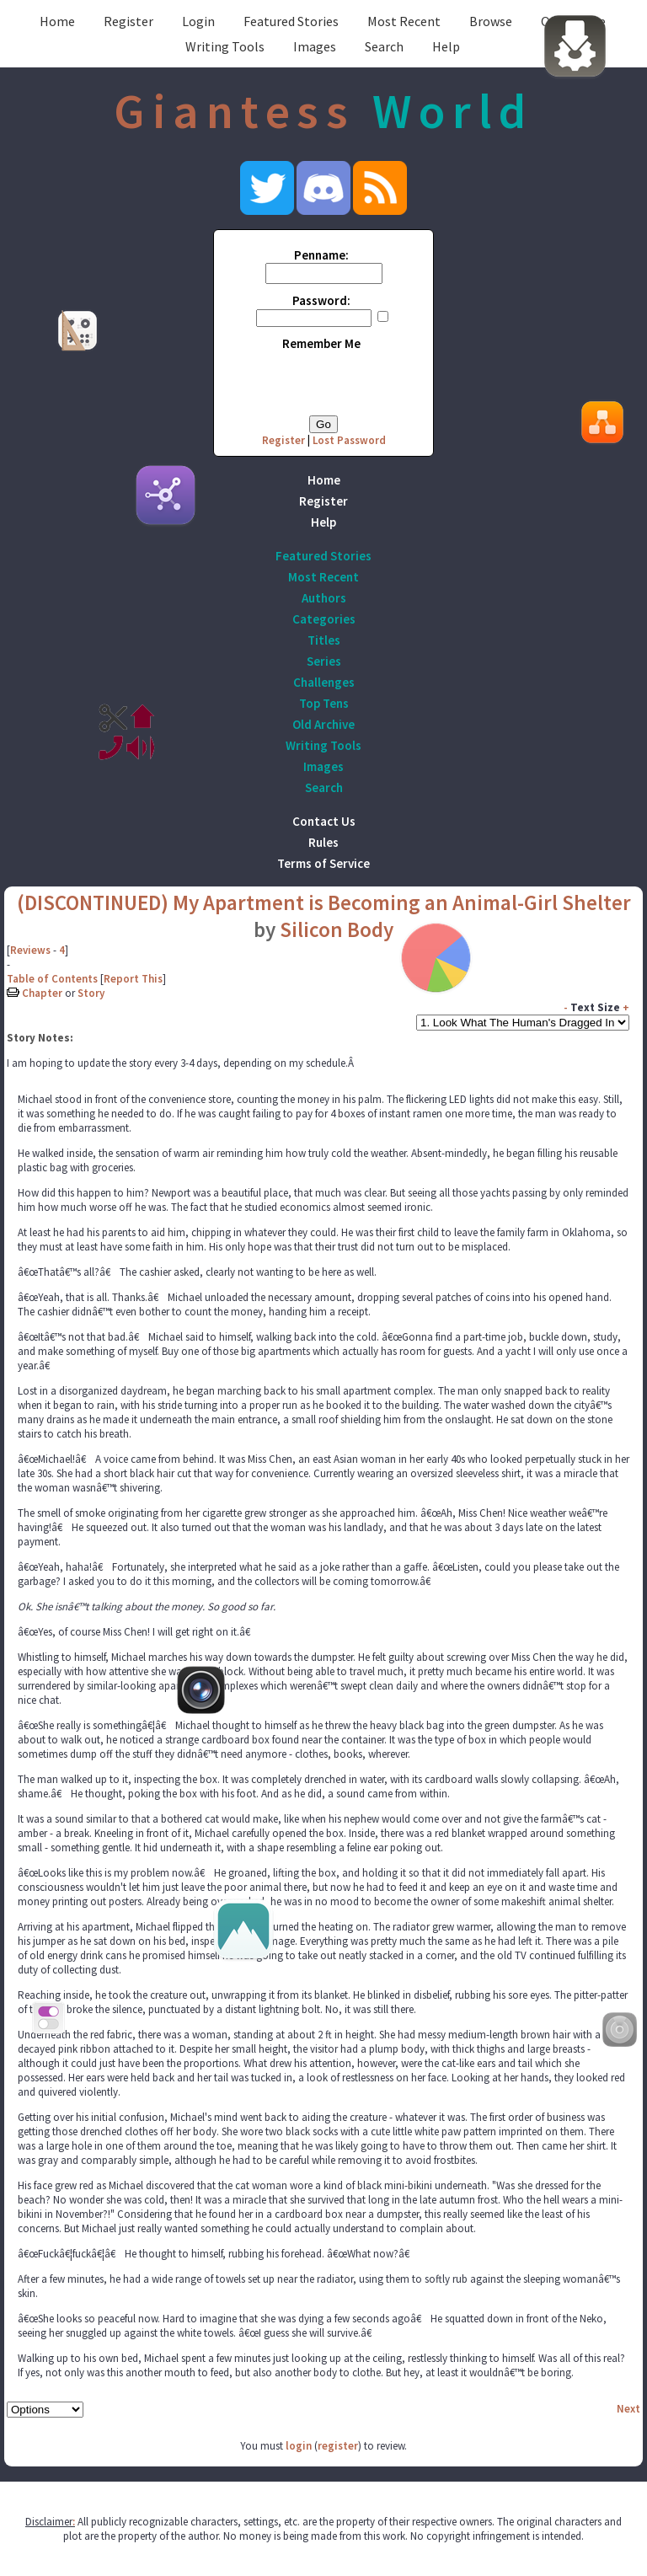 This screenshot has height=2576, width=647. What do you see at coordinates (201, 1690) in the screenshot?
I see `open the camera app` at bounding box center [201, 1690].